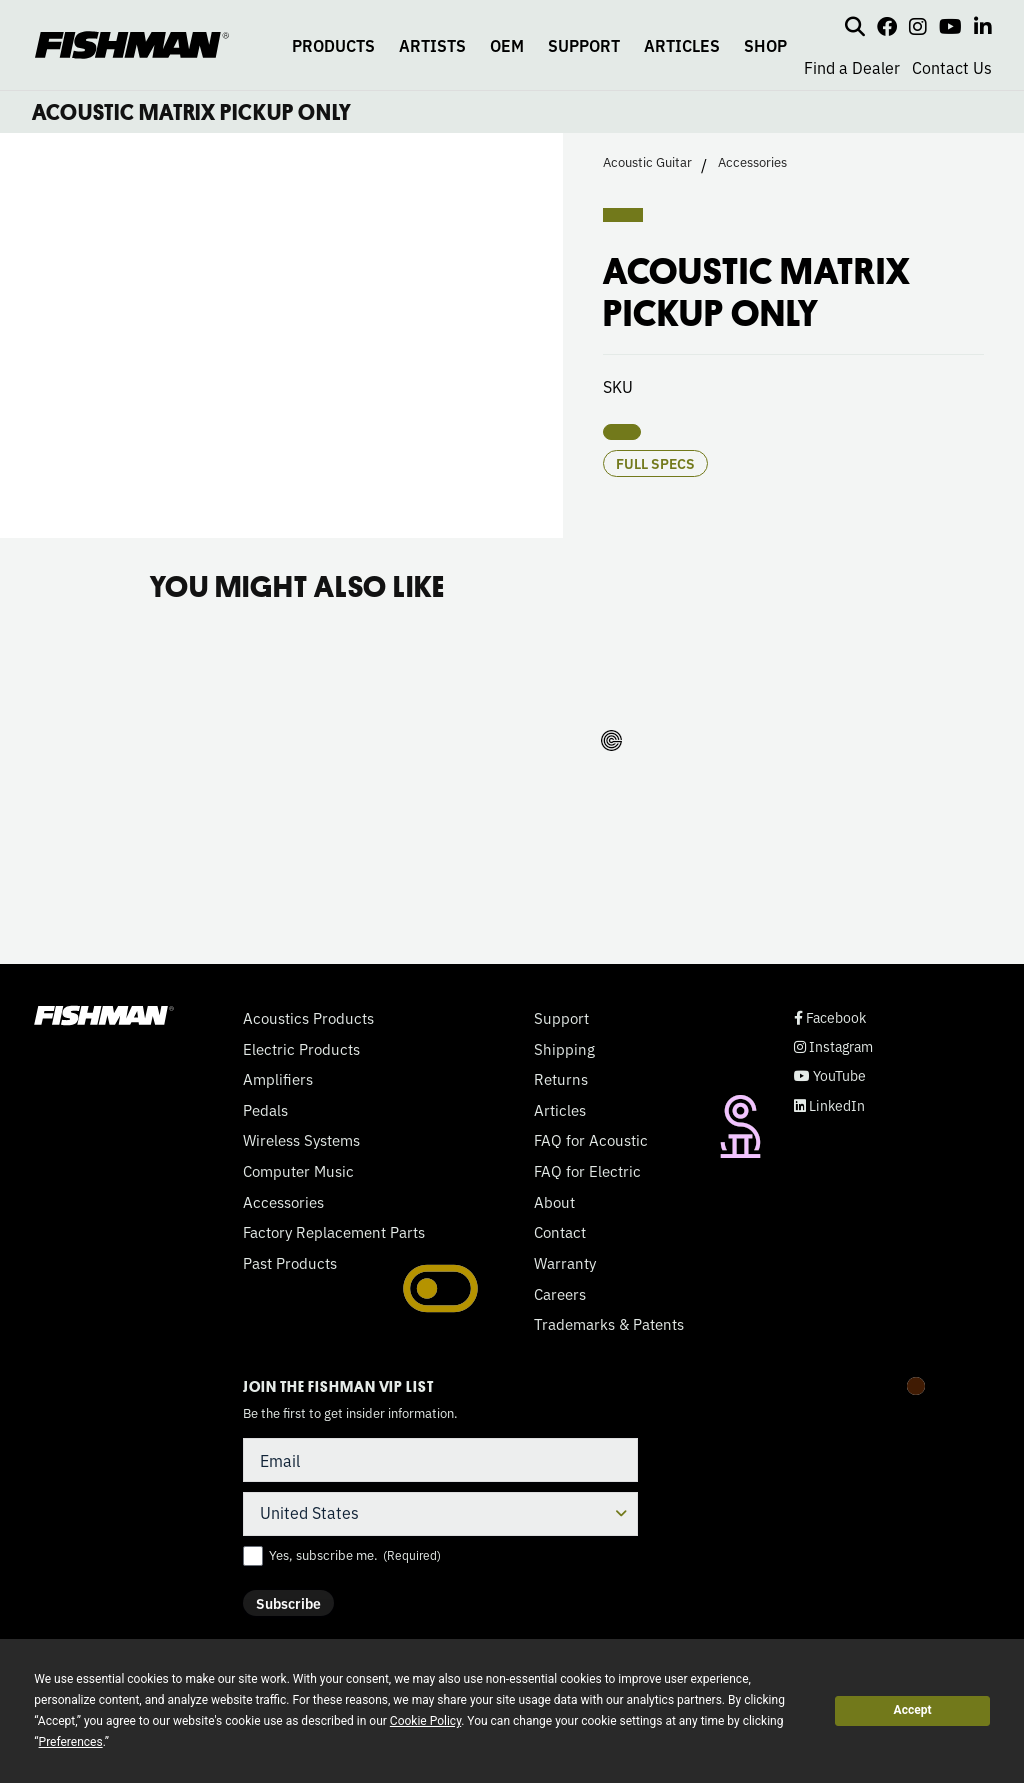 The height and width of the screenshot is (1783, 1024). Describe the element at coordinates (740, 1126) in the screenshot. I see `simple icons brand logo` at that location.